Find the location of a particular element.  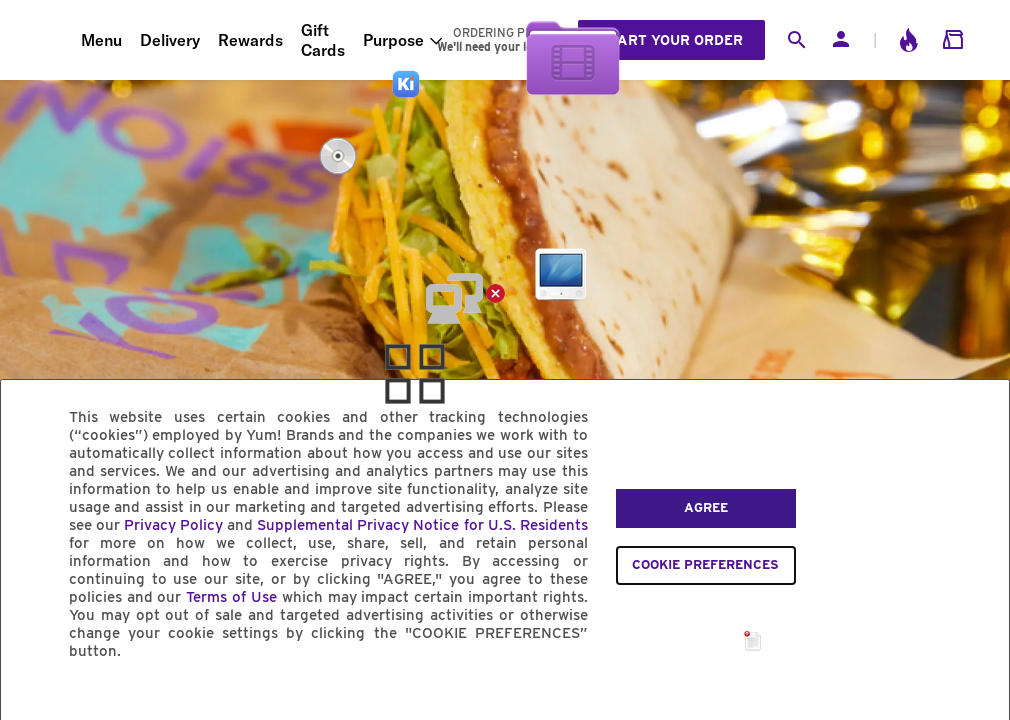

indicates a DVD+R disc drive or media is located at coordinates (338, 156).